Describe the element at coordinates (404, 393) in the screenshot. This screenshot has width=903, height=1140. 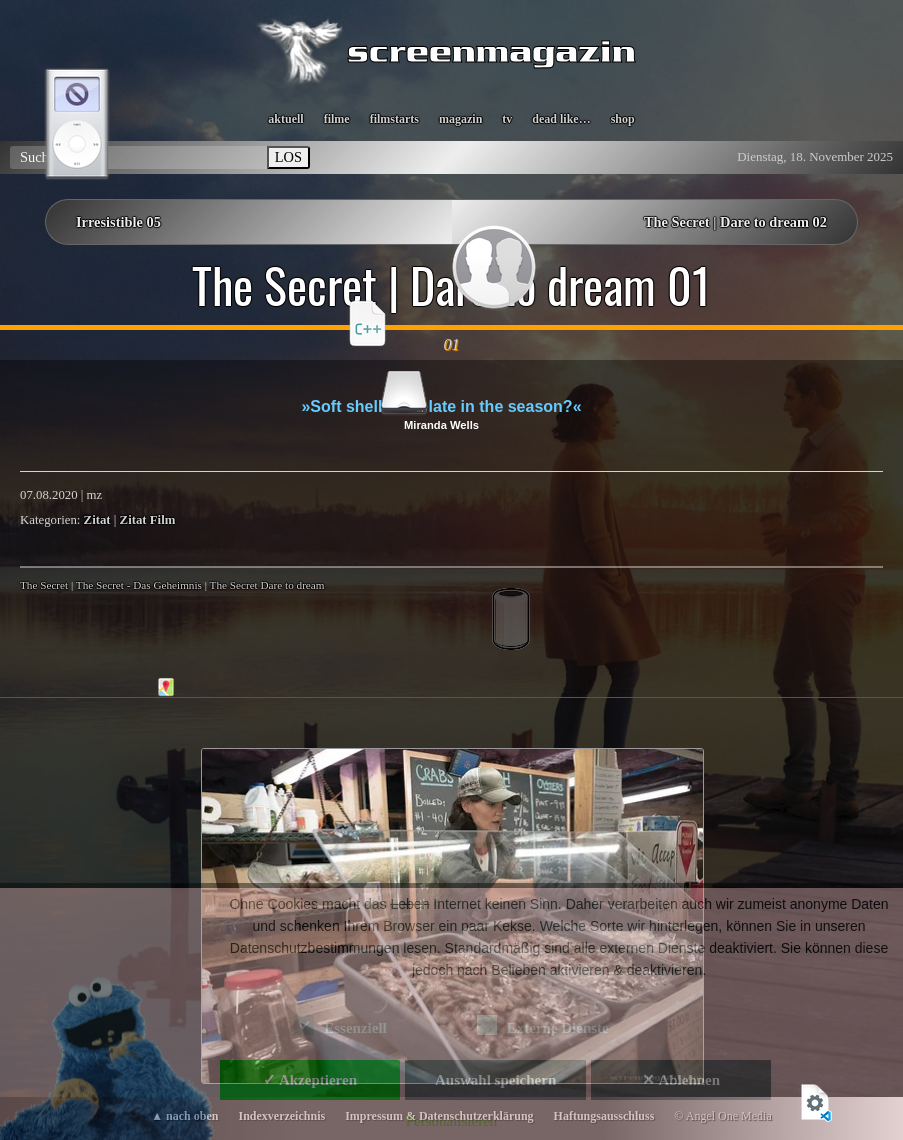
I see `open scanner application` at that location.